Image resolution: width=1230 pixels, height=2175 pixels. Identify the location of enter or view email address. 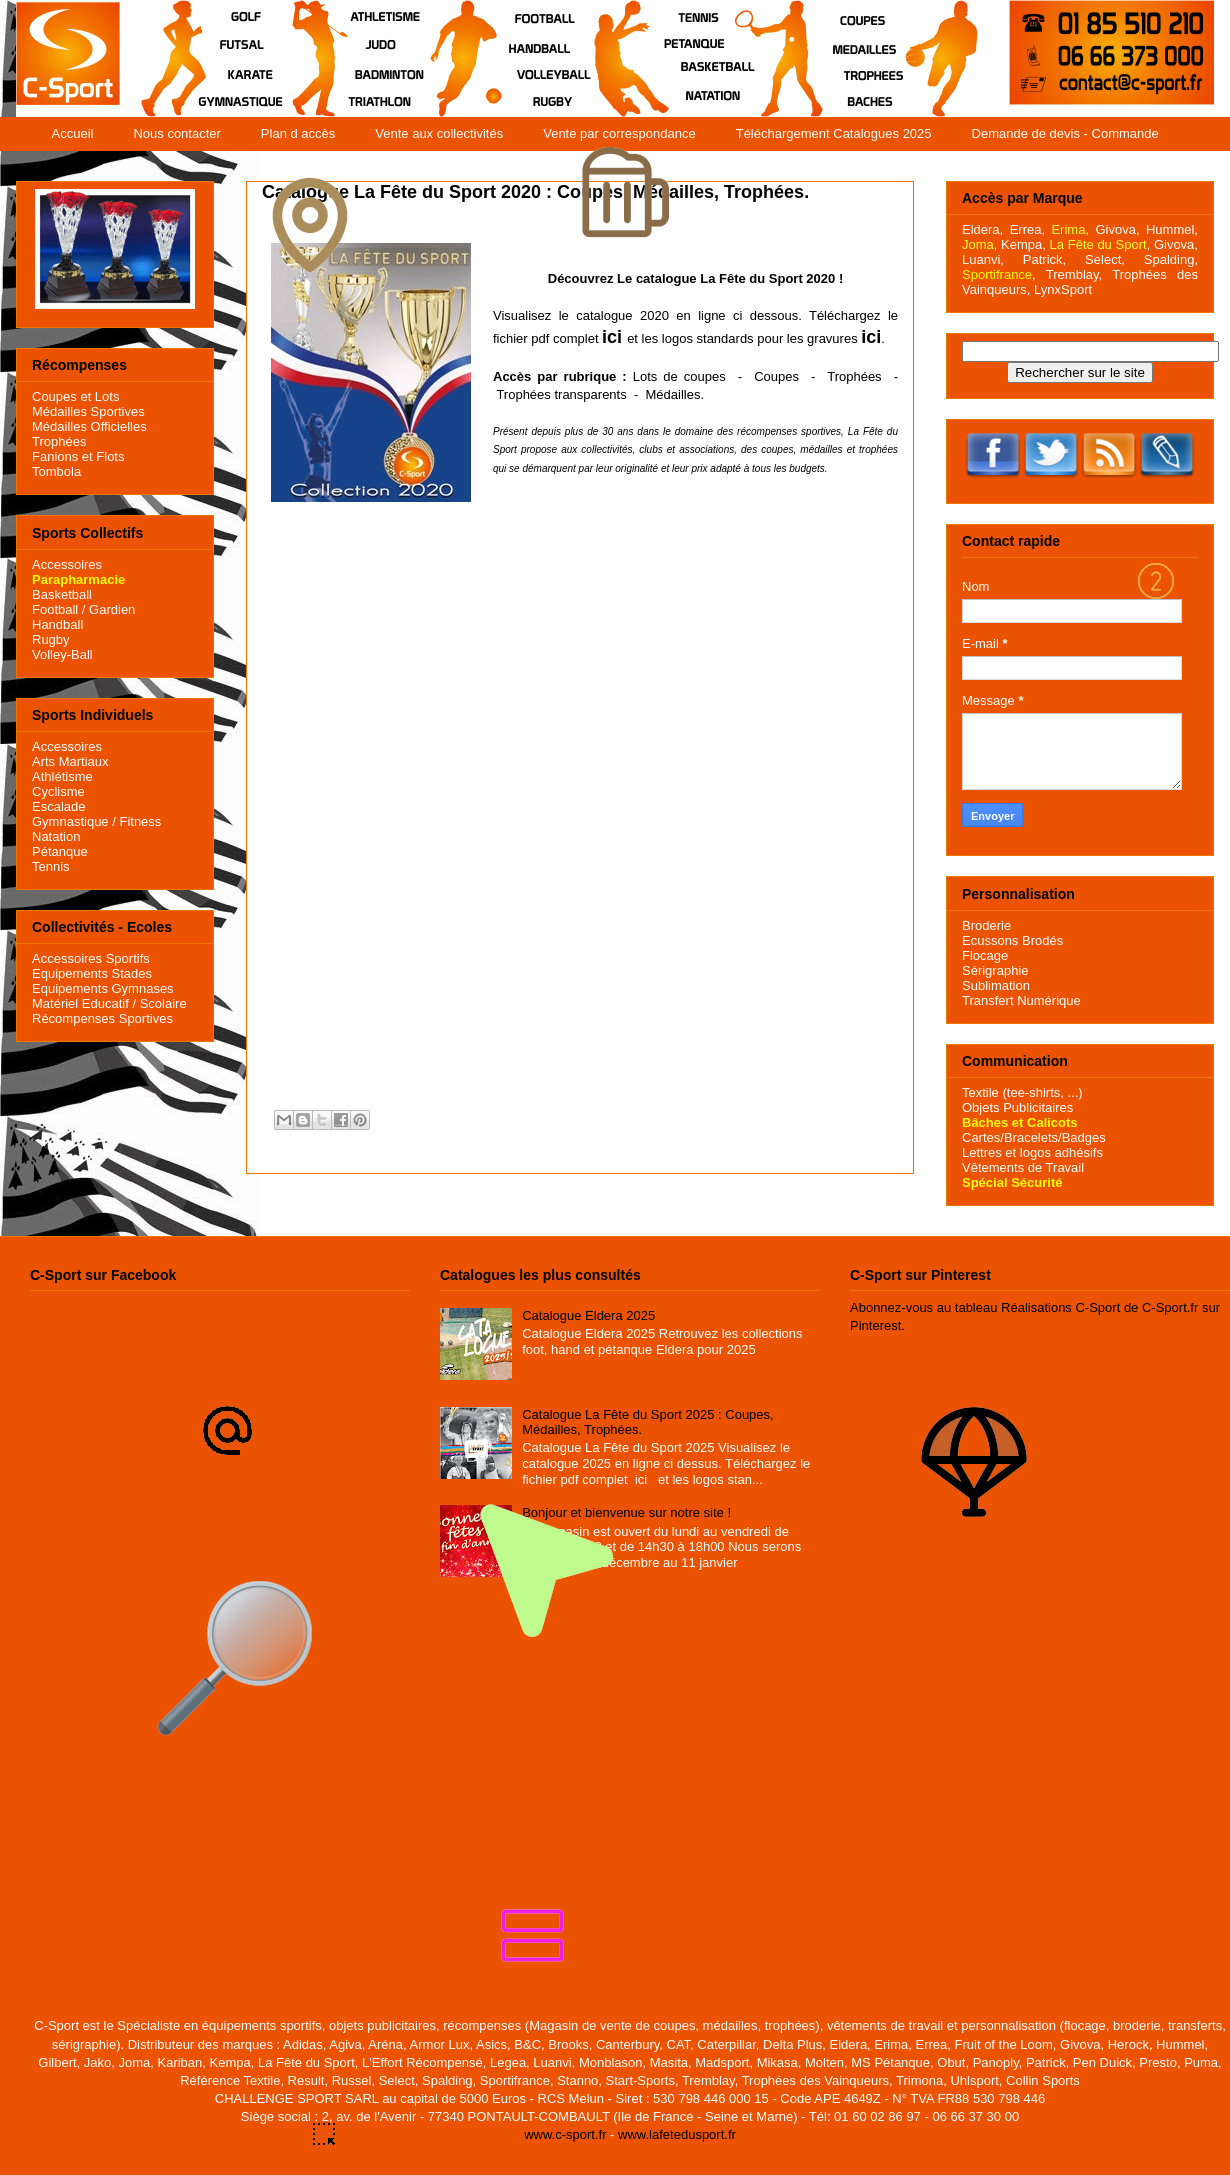
(227, 1430).